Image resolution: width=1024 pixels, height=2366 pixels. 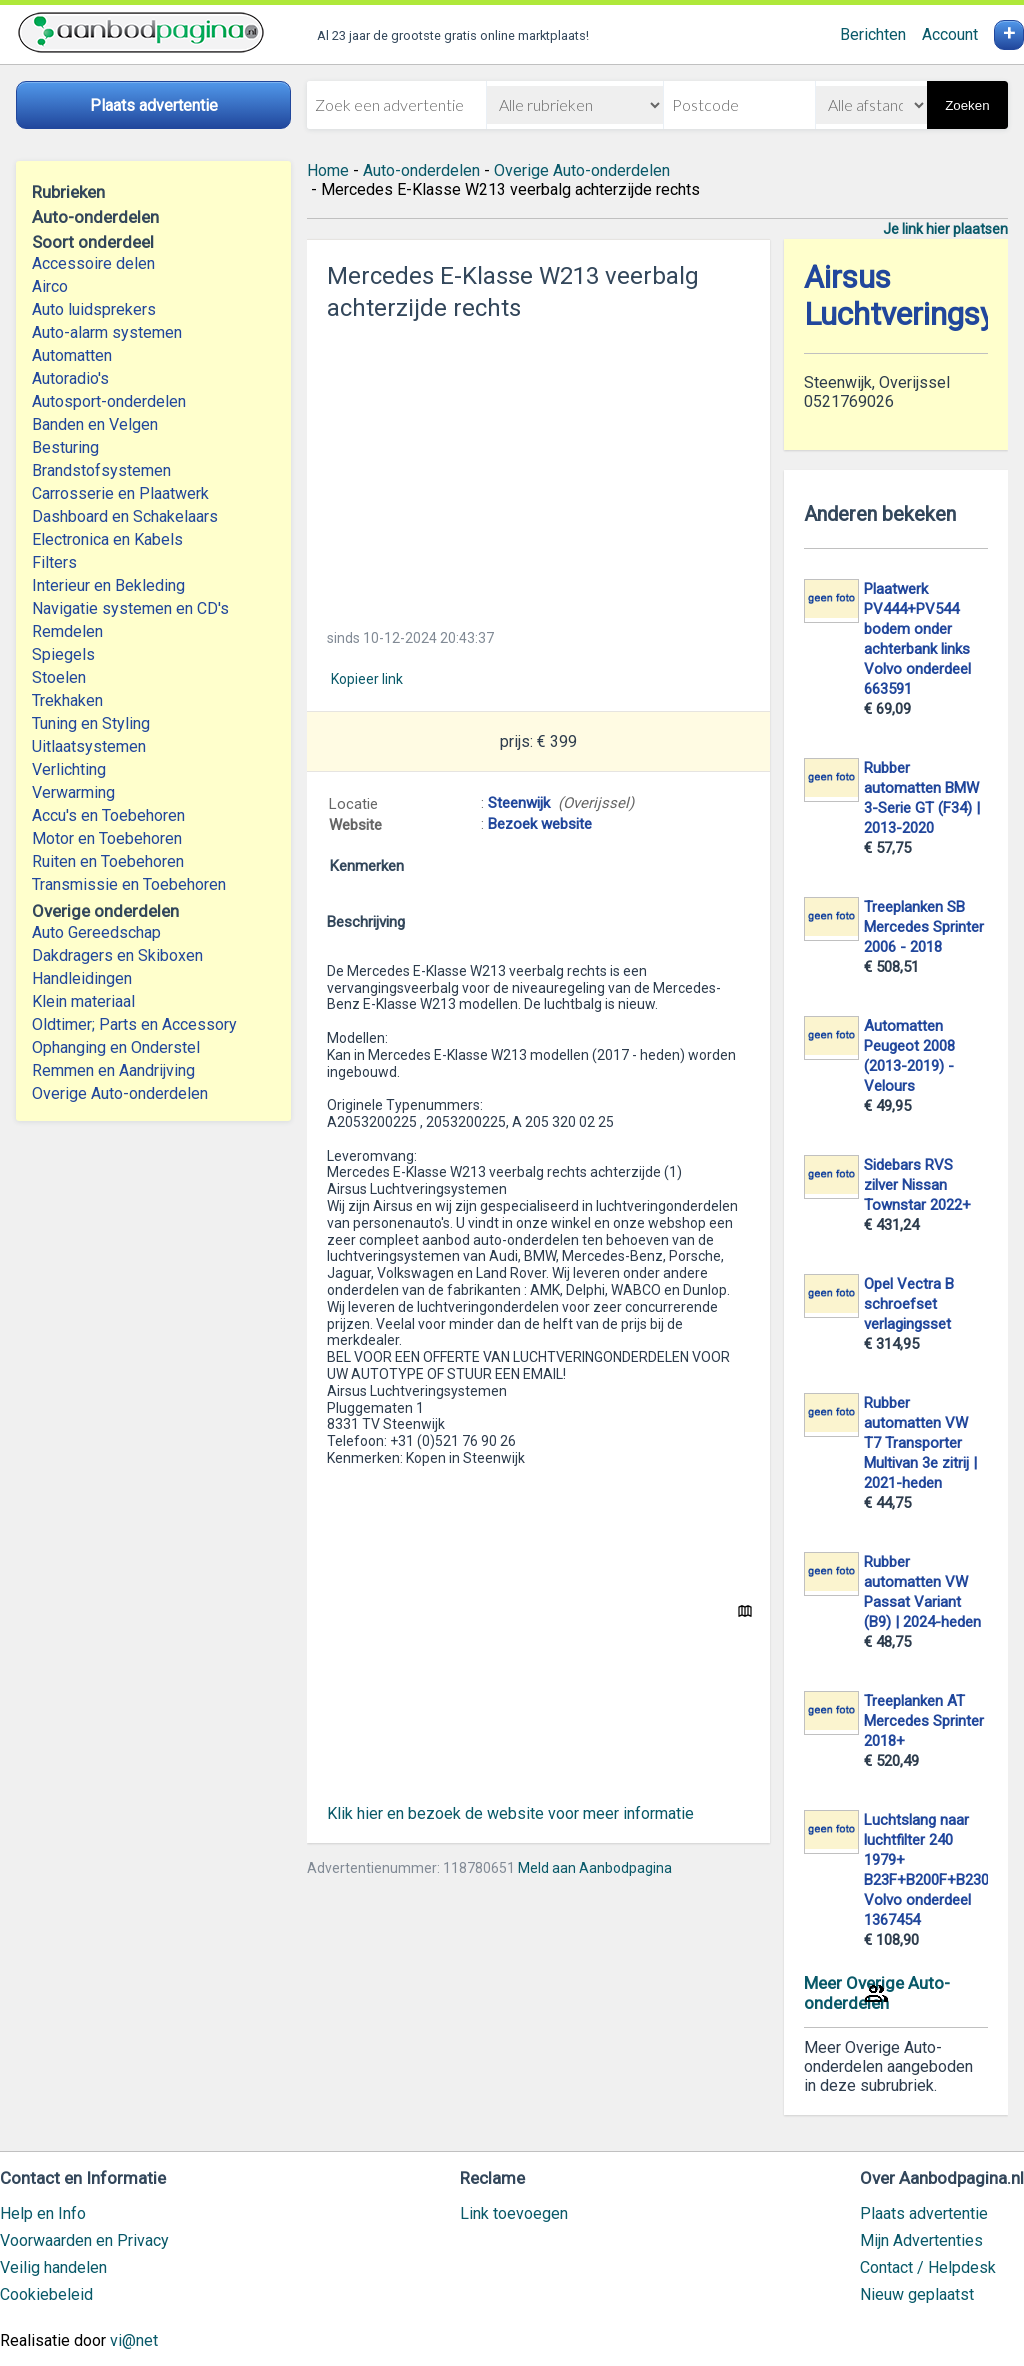 What do you see at coordinates (745, 1611) in the screenshot?
I see `open map view` at bounding box center [745, 1611].